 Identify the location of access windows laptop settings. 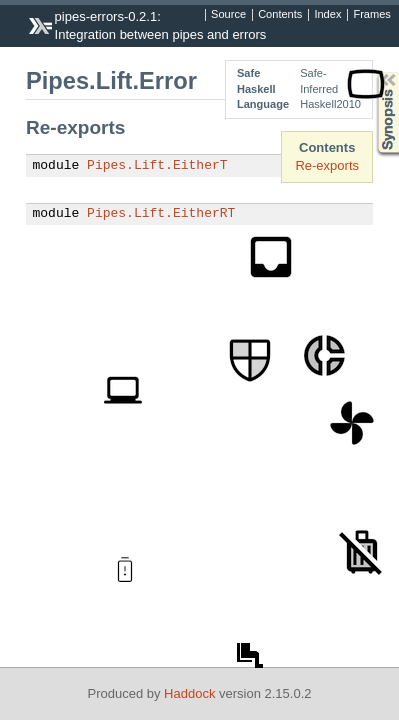
(123, 391).